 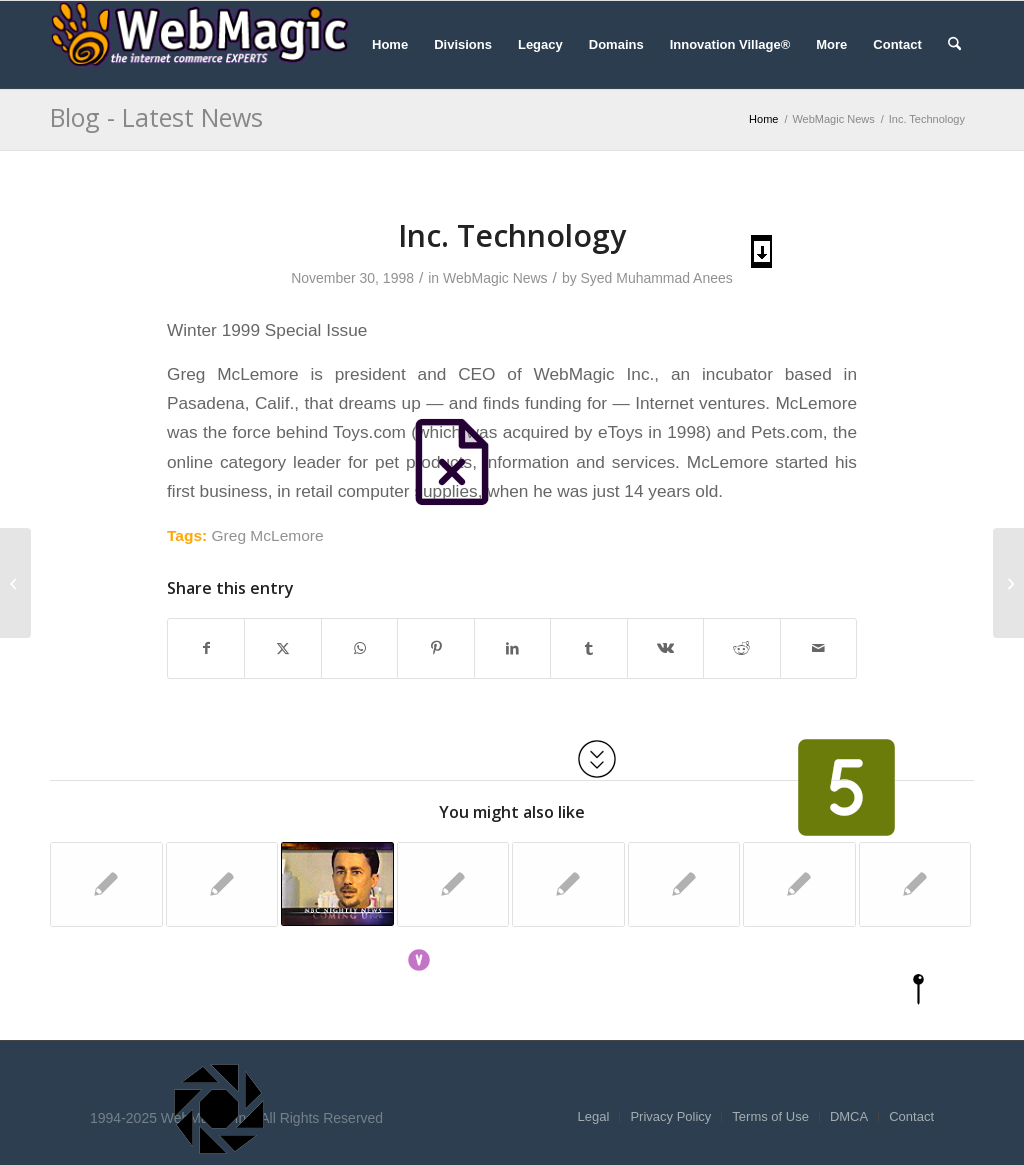 What do you see at coordinates (452, 462) in the screenshot?
I see `delete or remove a file` at bounding box center [452, 462].